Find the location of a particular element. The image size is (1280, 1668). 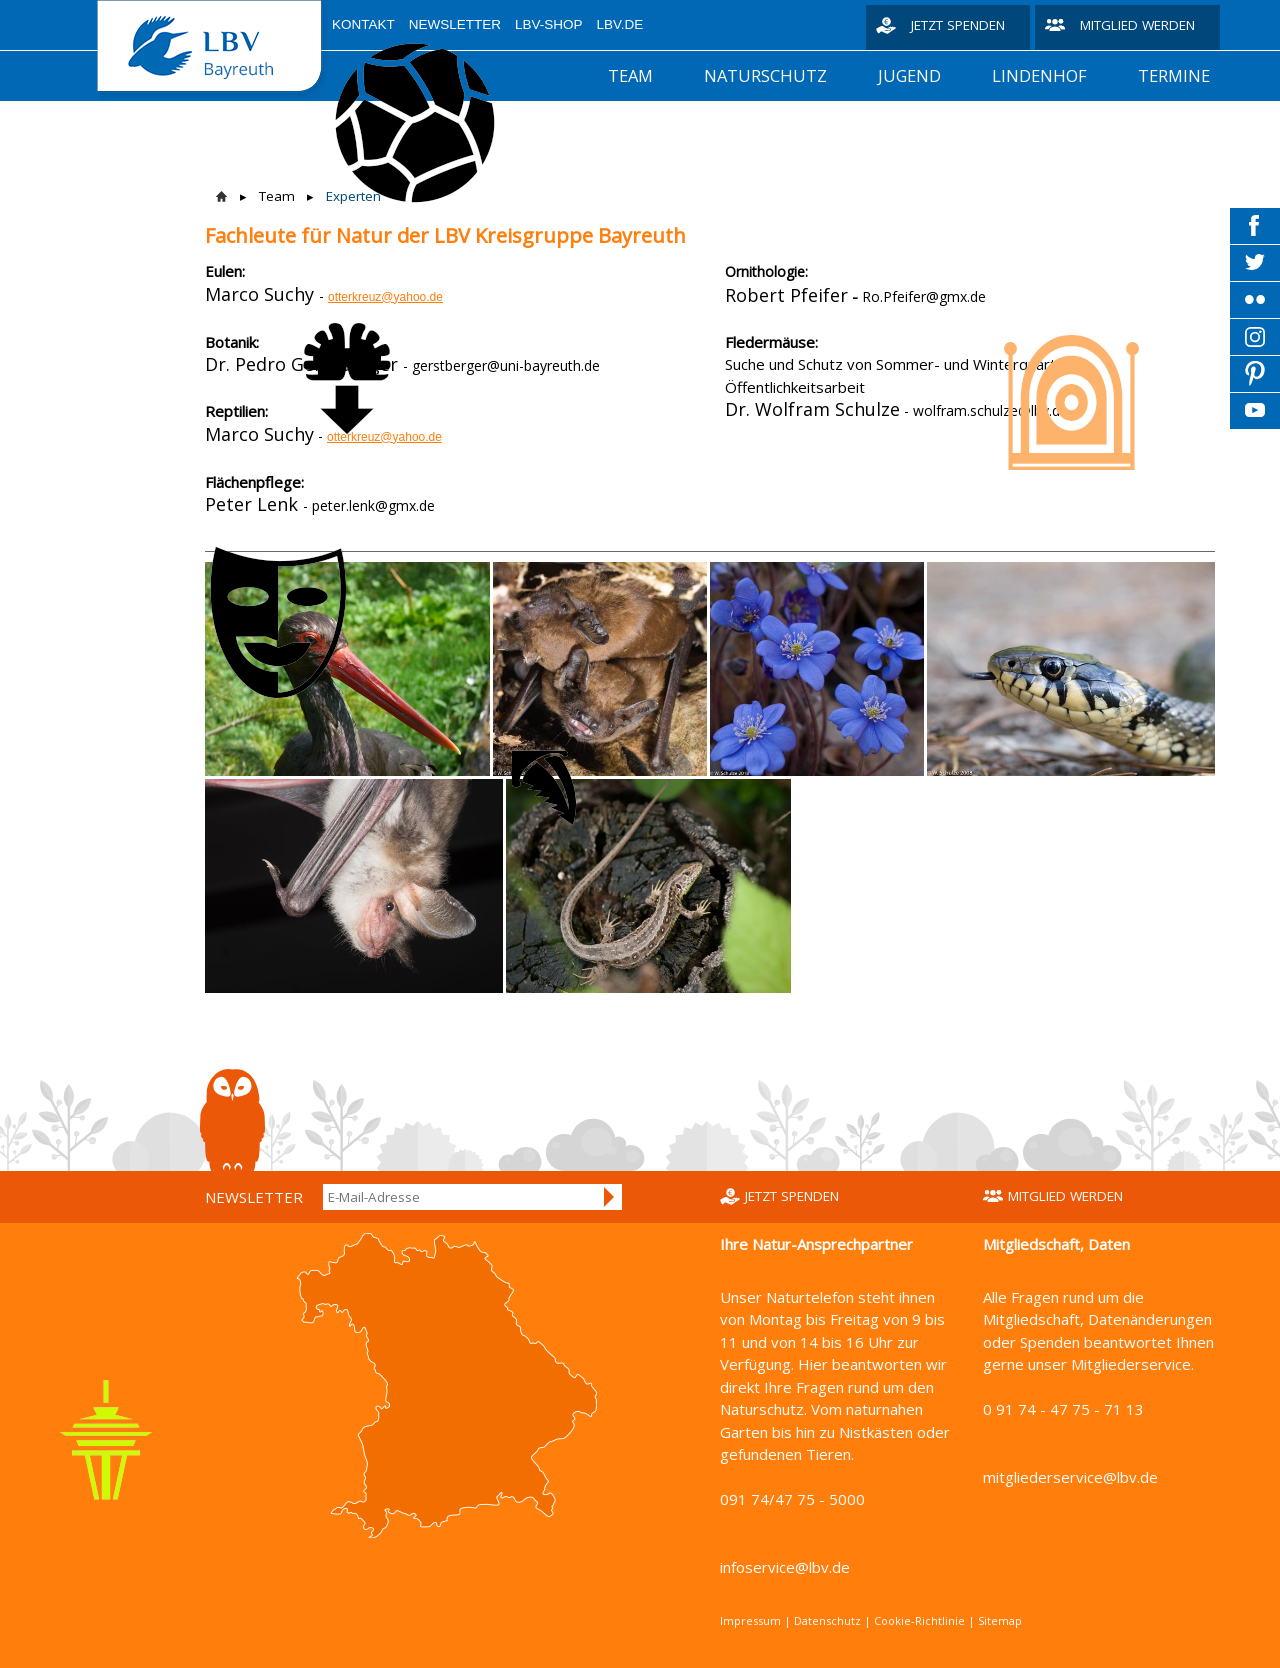

toggle between theater or drama mode is located at coordinates (276, 622).